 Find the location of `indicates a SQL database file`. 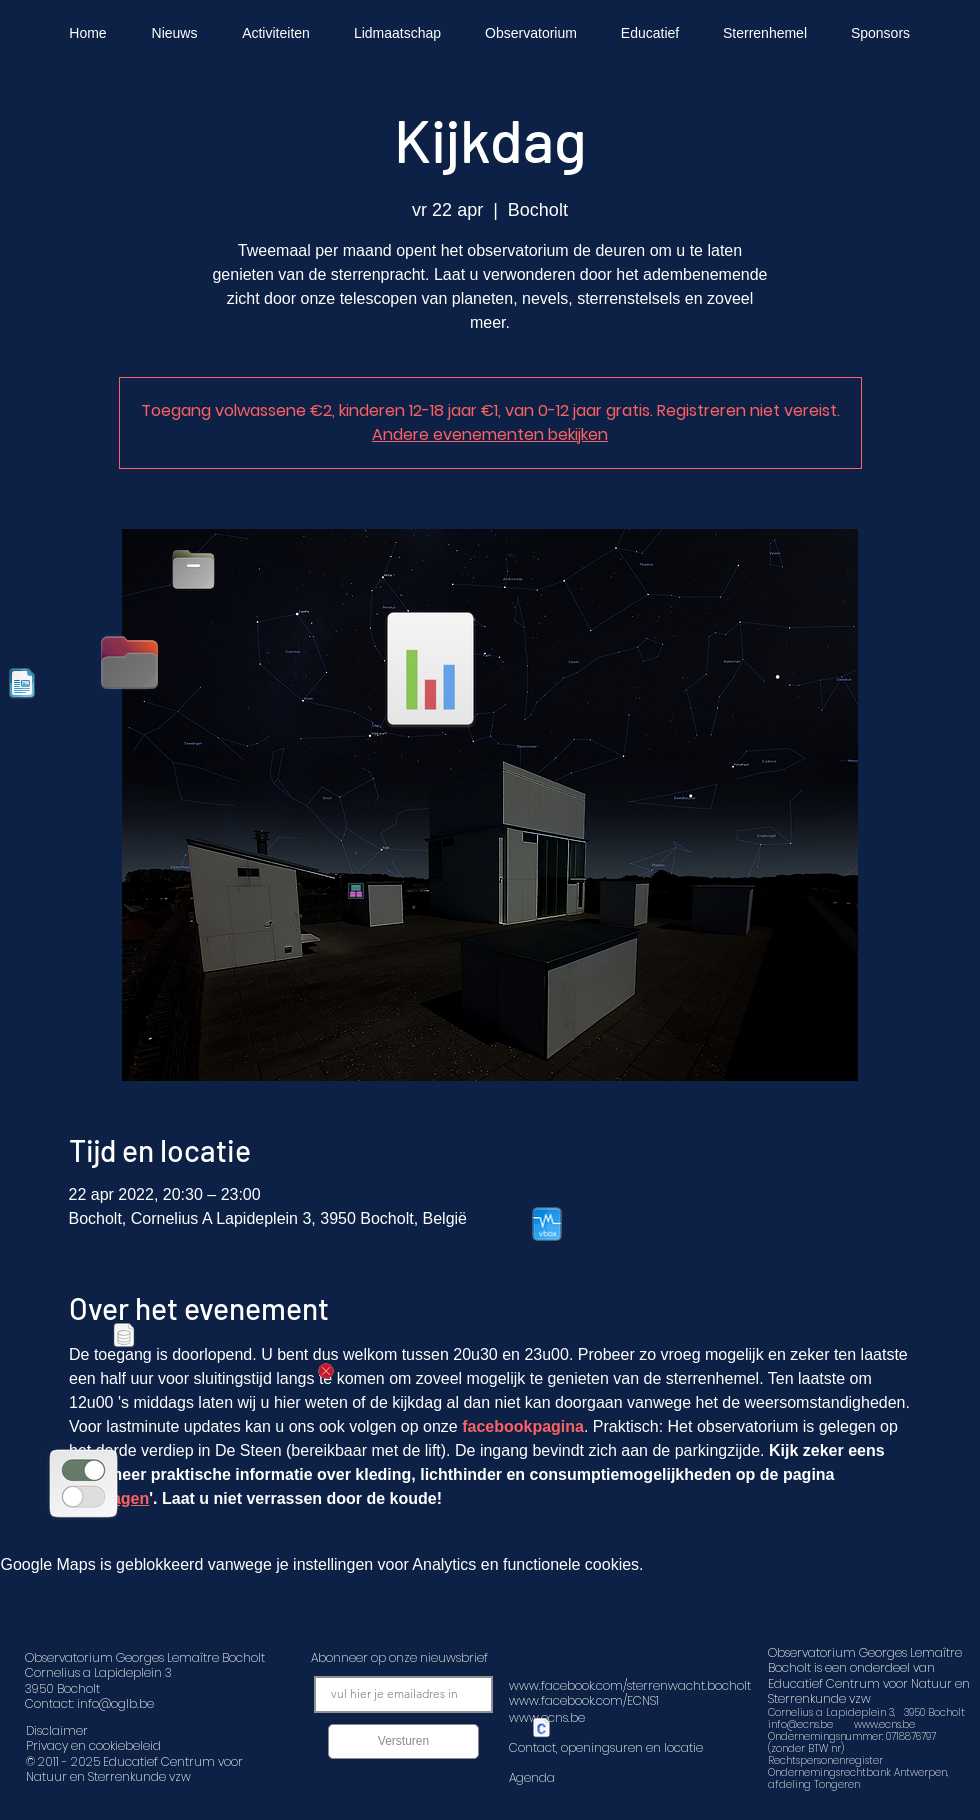

indicates a SQL database file is located at coordinates (124, 1335).